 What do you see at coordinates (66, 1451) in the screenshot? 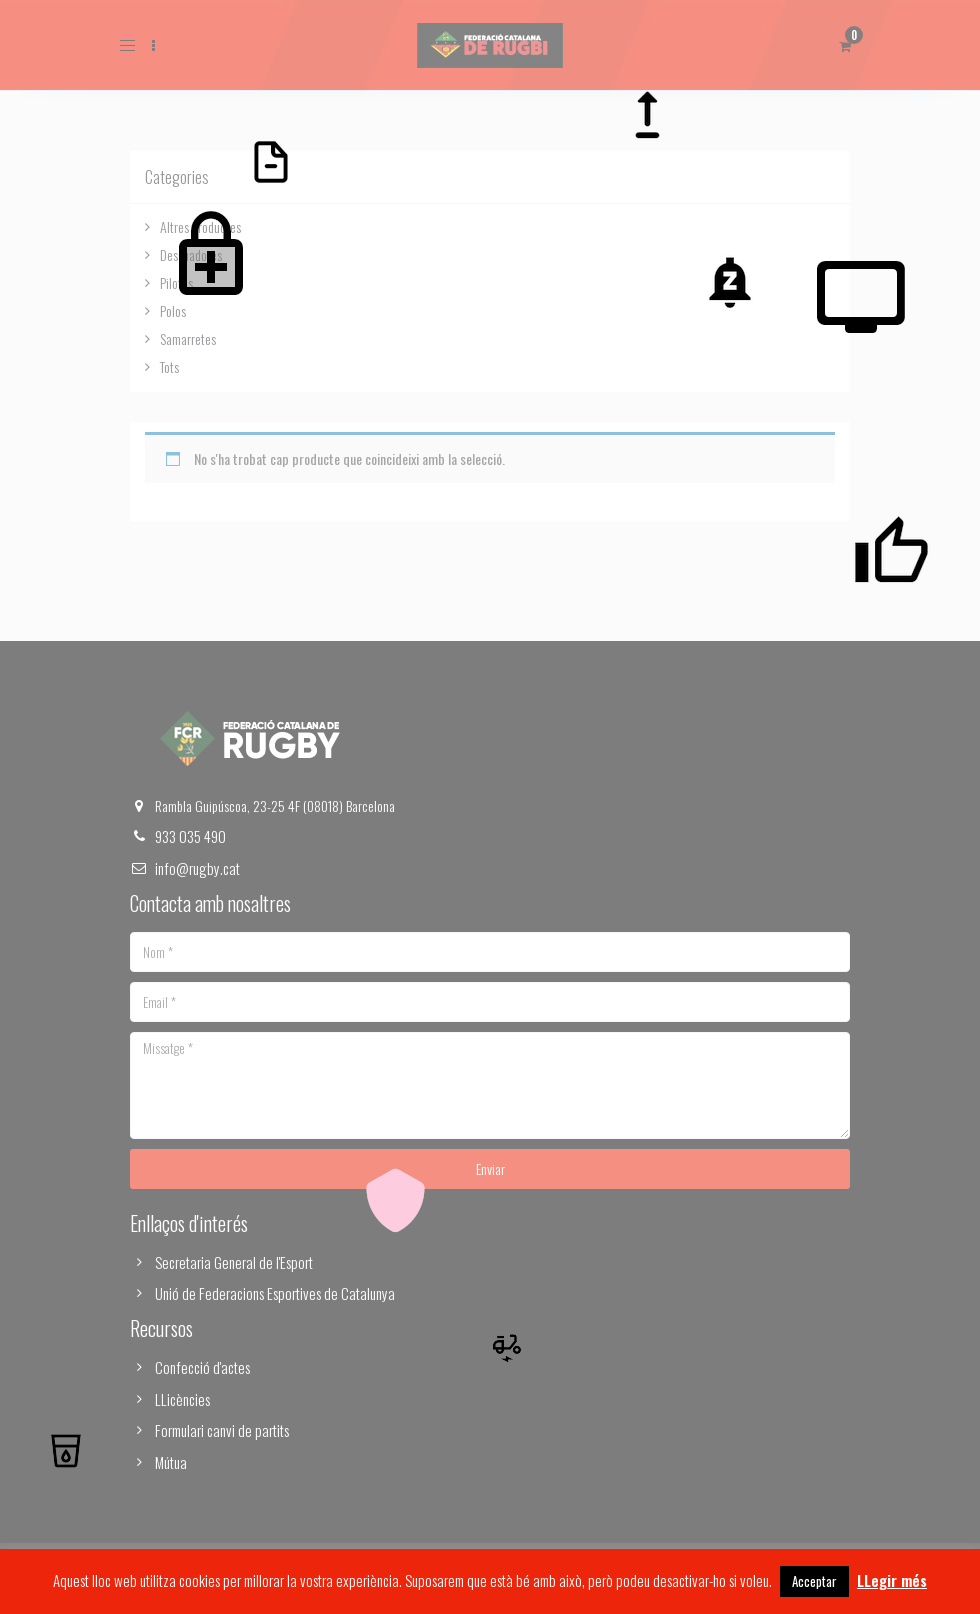
I see `find nearby drink or beverage locations` at bounding box center [66, 1451].